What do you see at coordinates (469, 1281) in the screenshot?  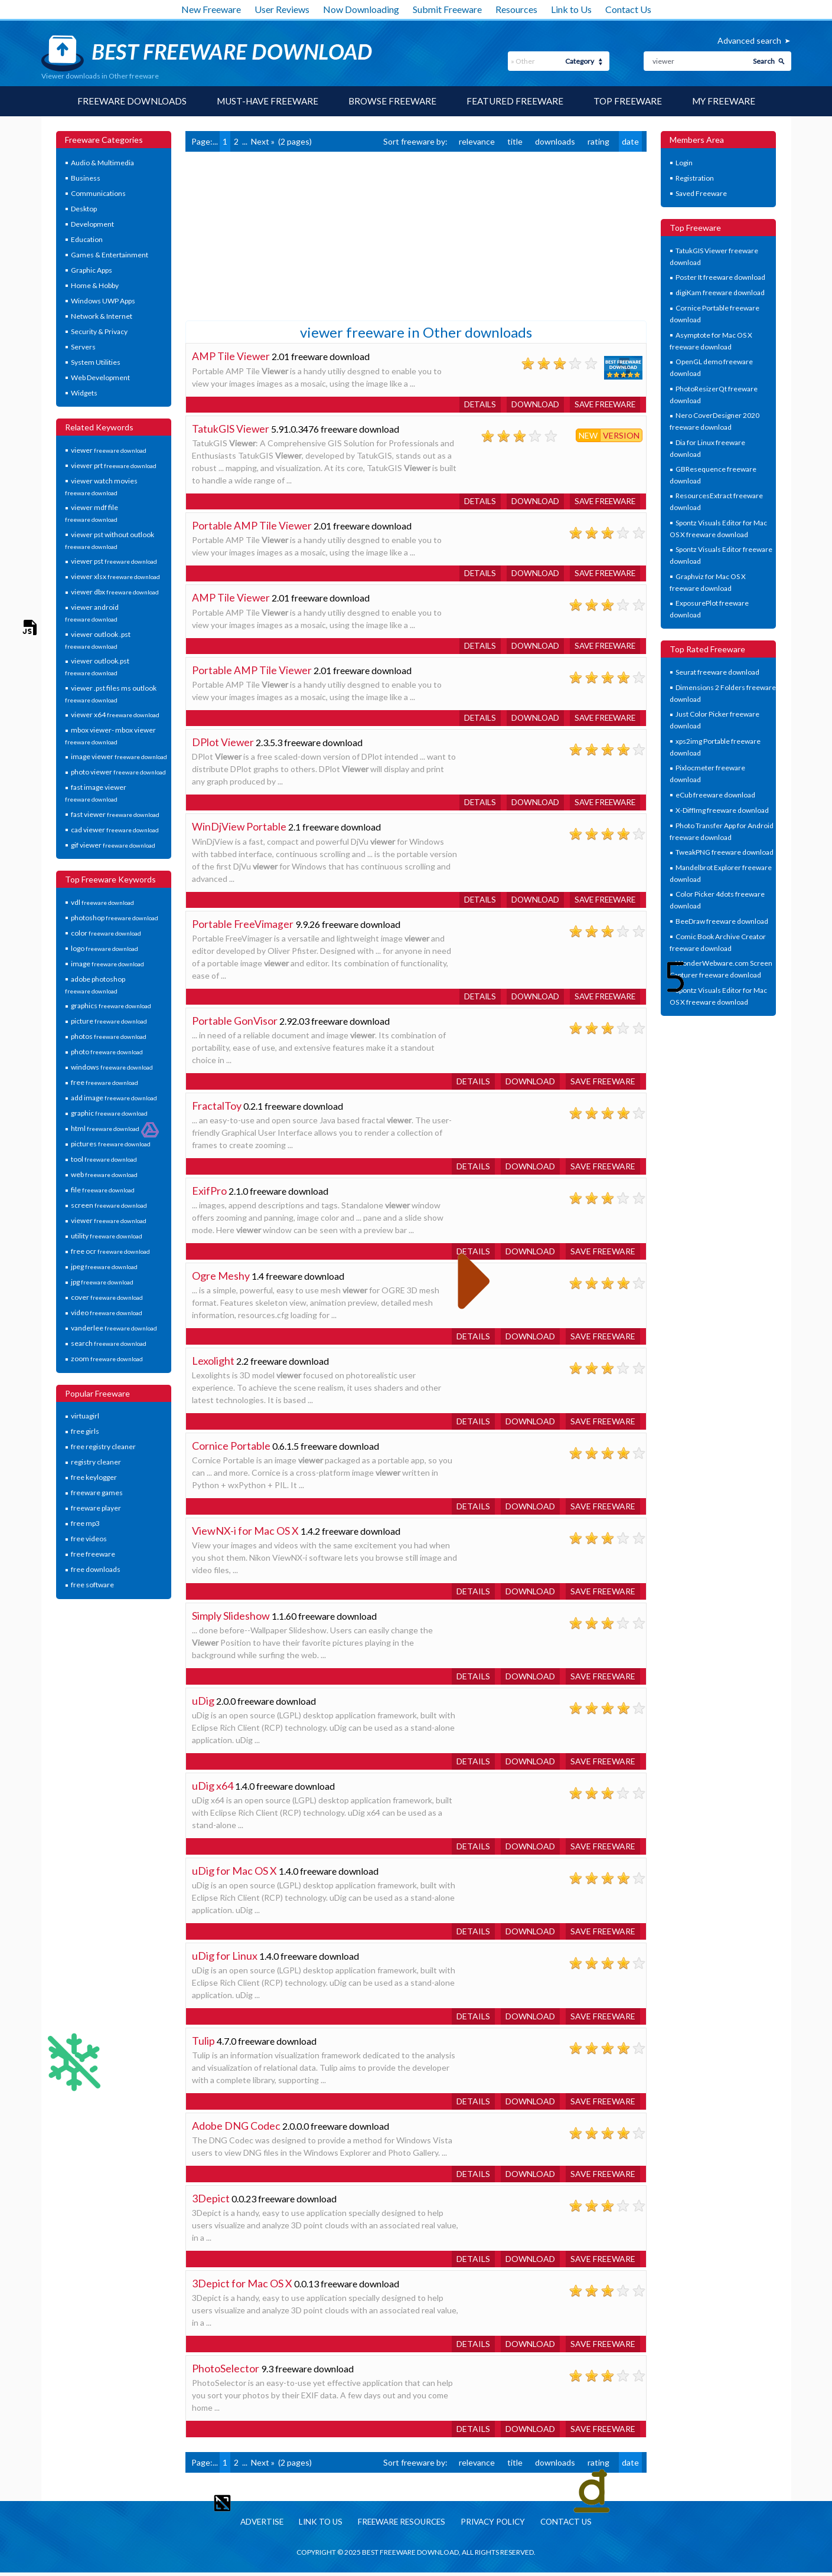 I see `navigate to the next item or page` at bounding box center [469, 1281].